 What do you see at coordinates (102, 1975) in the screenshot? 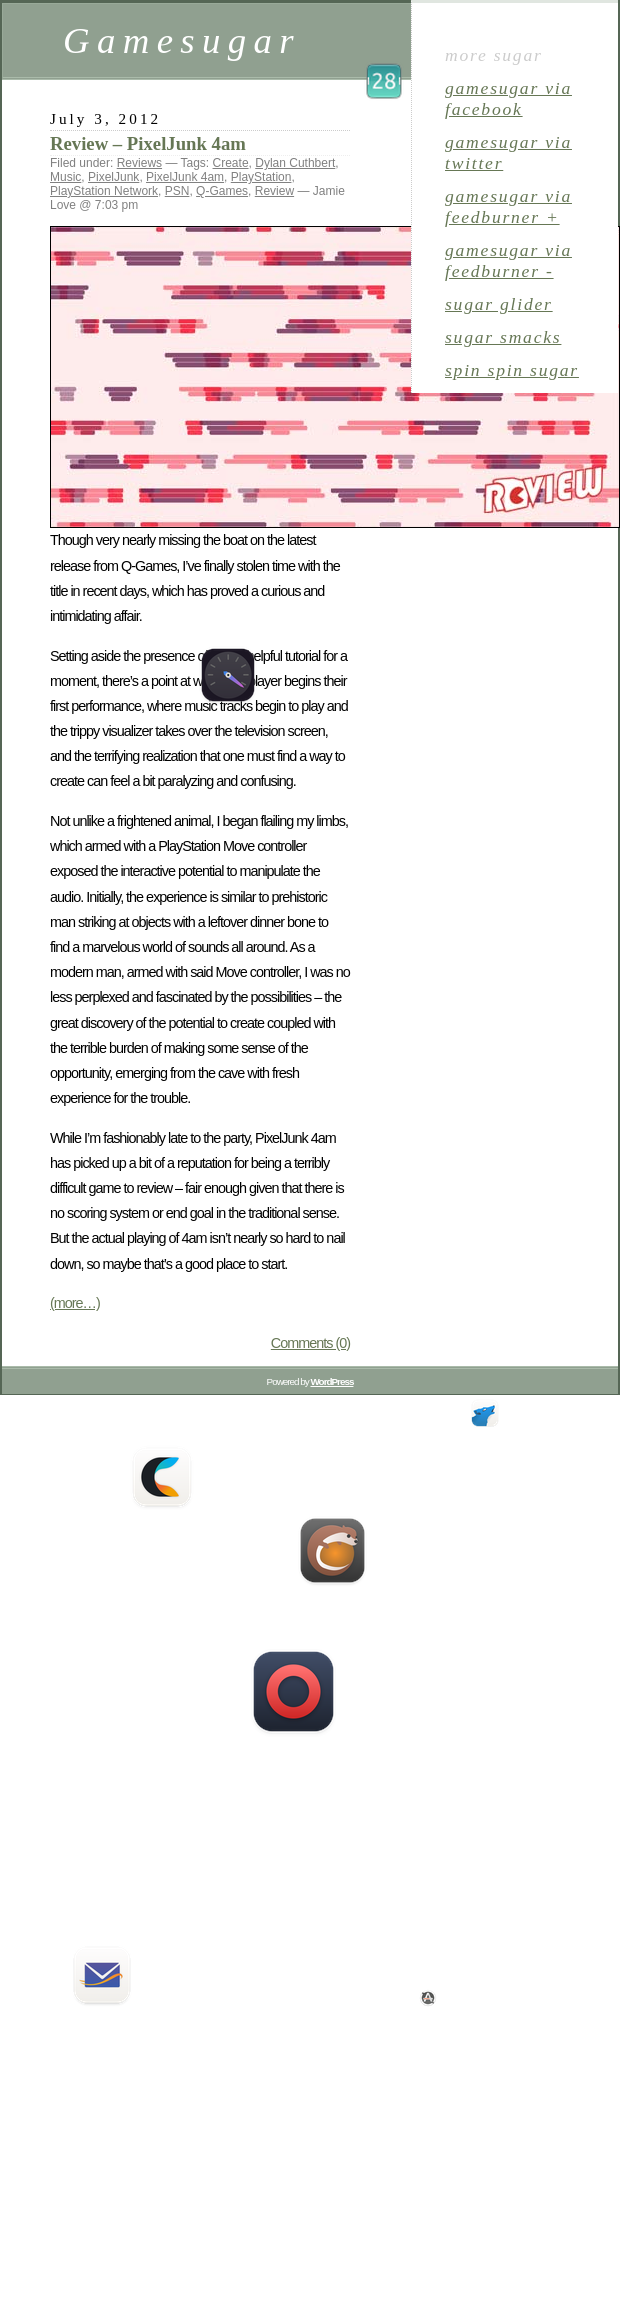
I see `open fastmail email app` at bounding box center [102, 1975].